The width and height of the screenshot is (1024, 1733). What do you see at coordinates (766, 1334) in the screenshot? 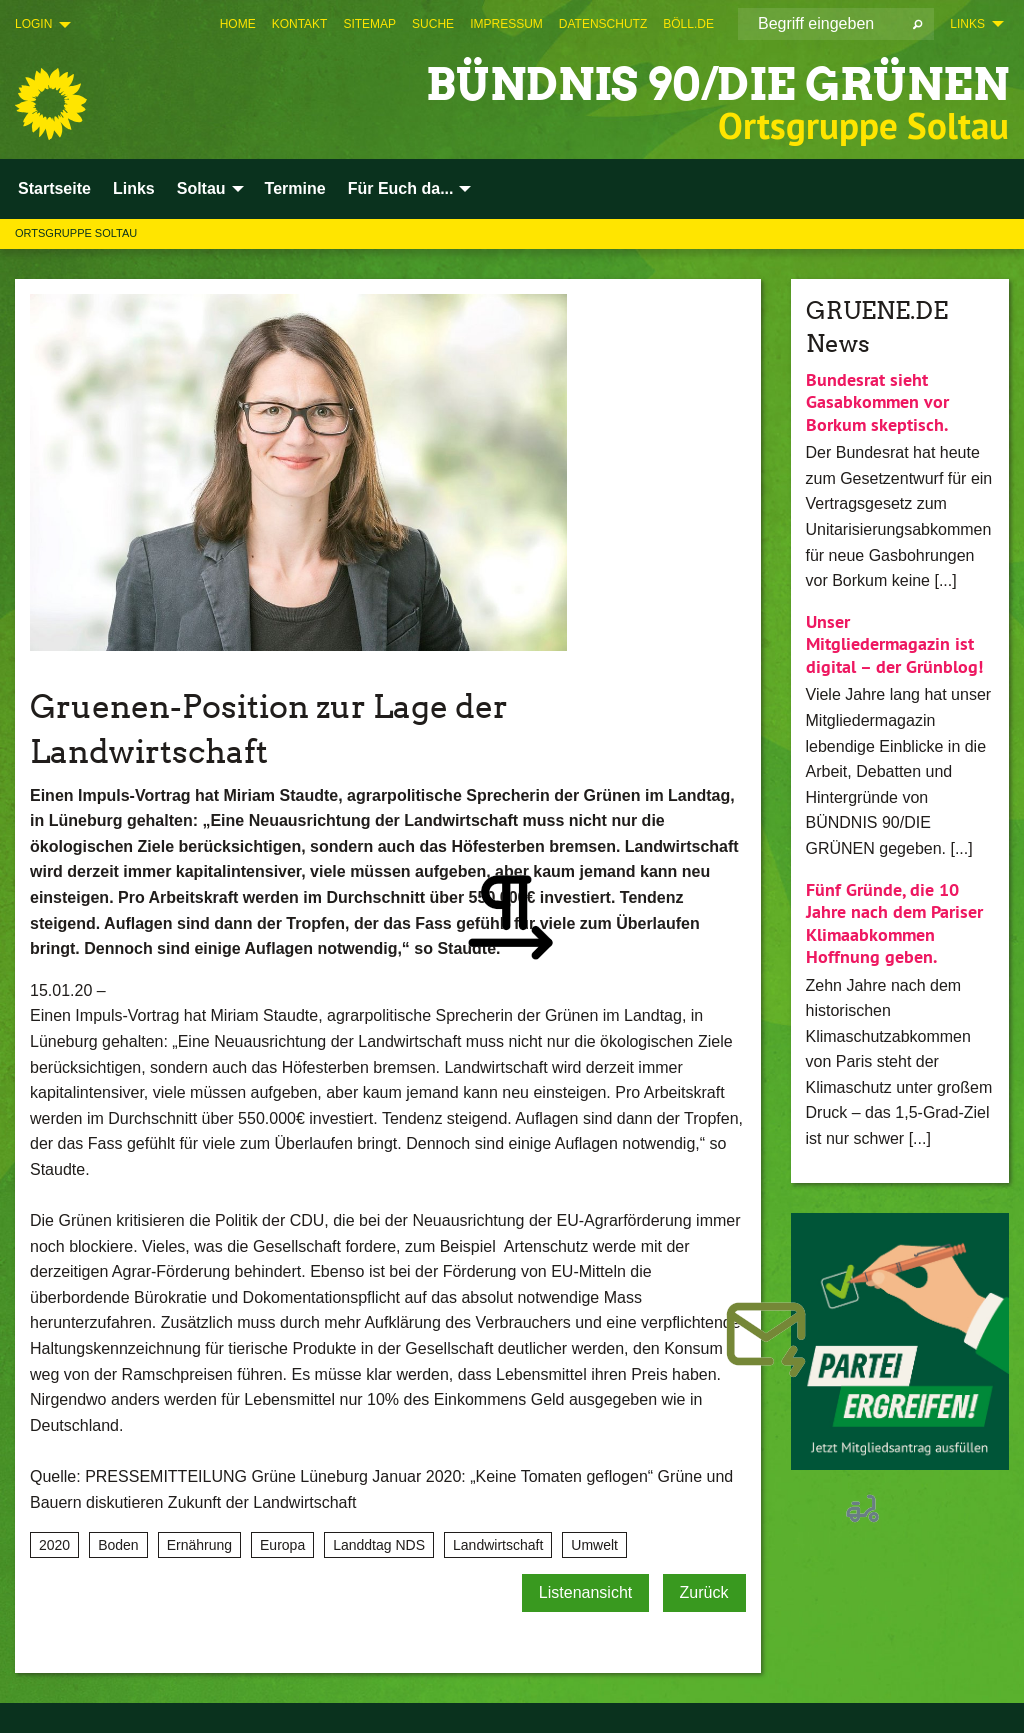
I see `send message with high priority` at bounding box center [766, 1334].